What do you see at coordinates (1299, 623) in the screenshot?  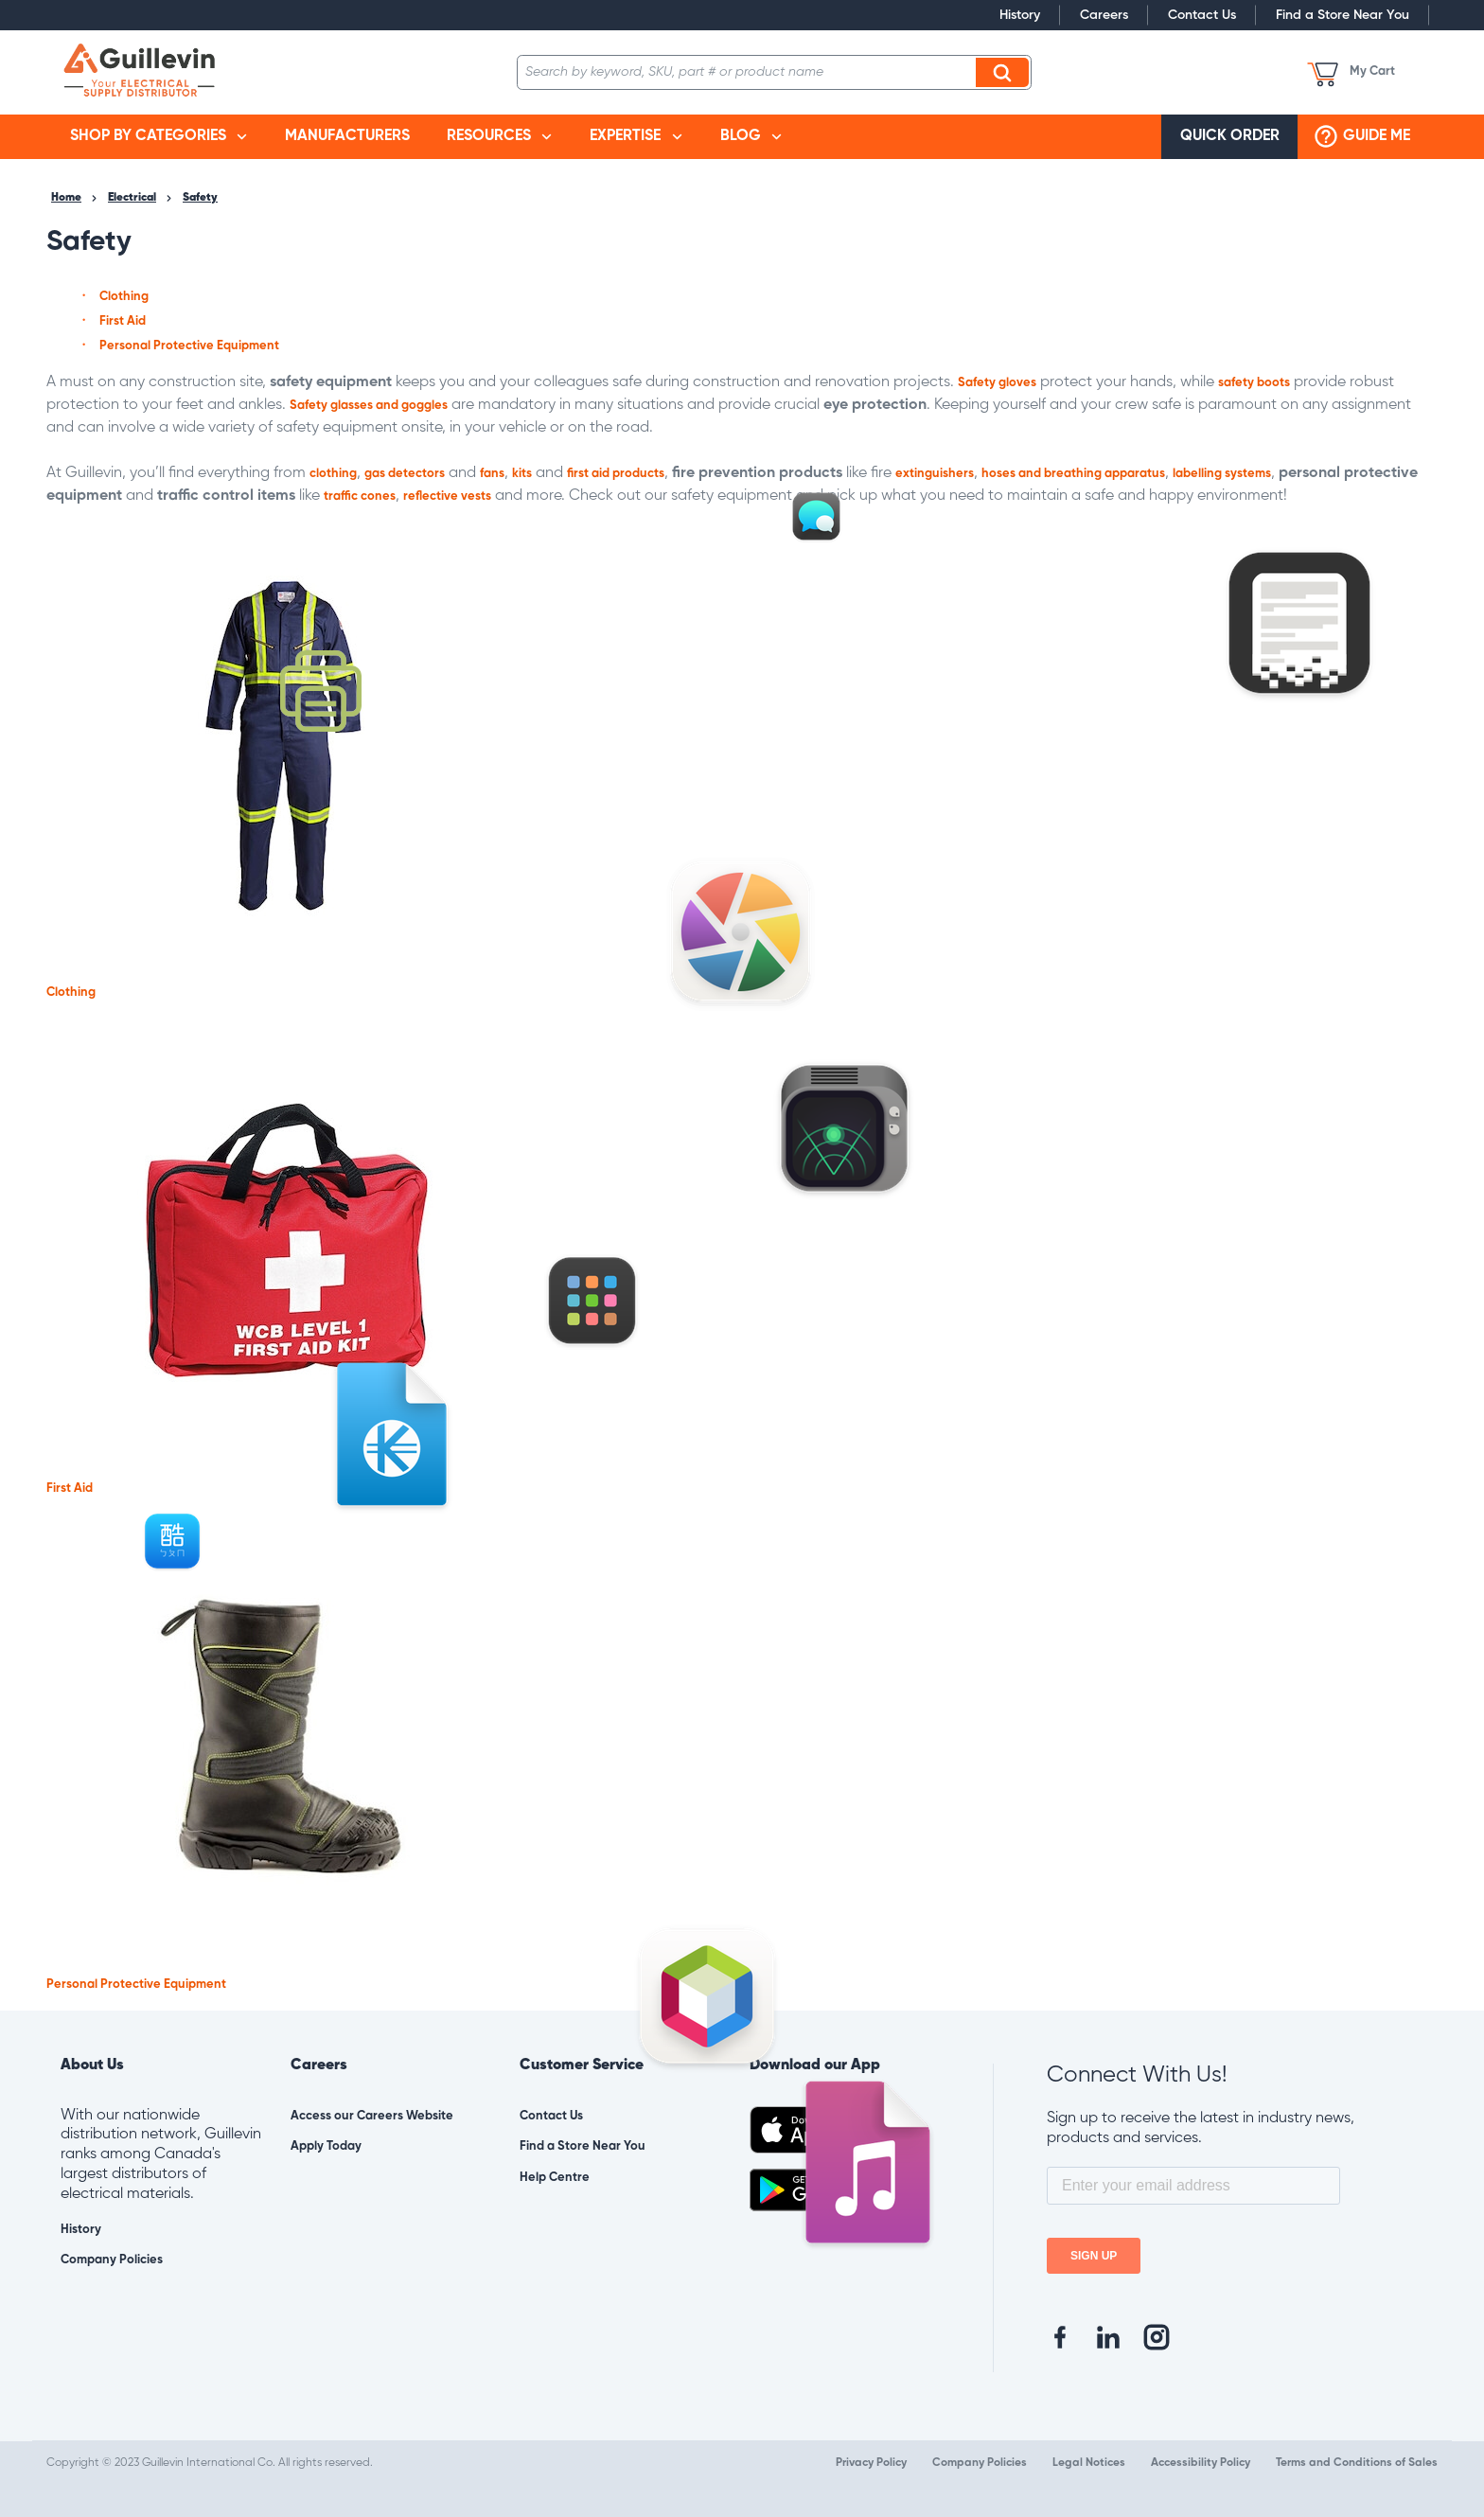 I see `open Buffer text editor app` at bounding box center [1299, 623].